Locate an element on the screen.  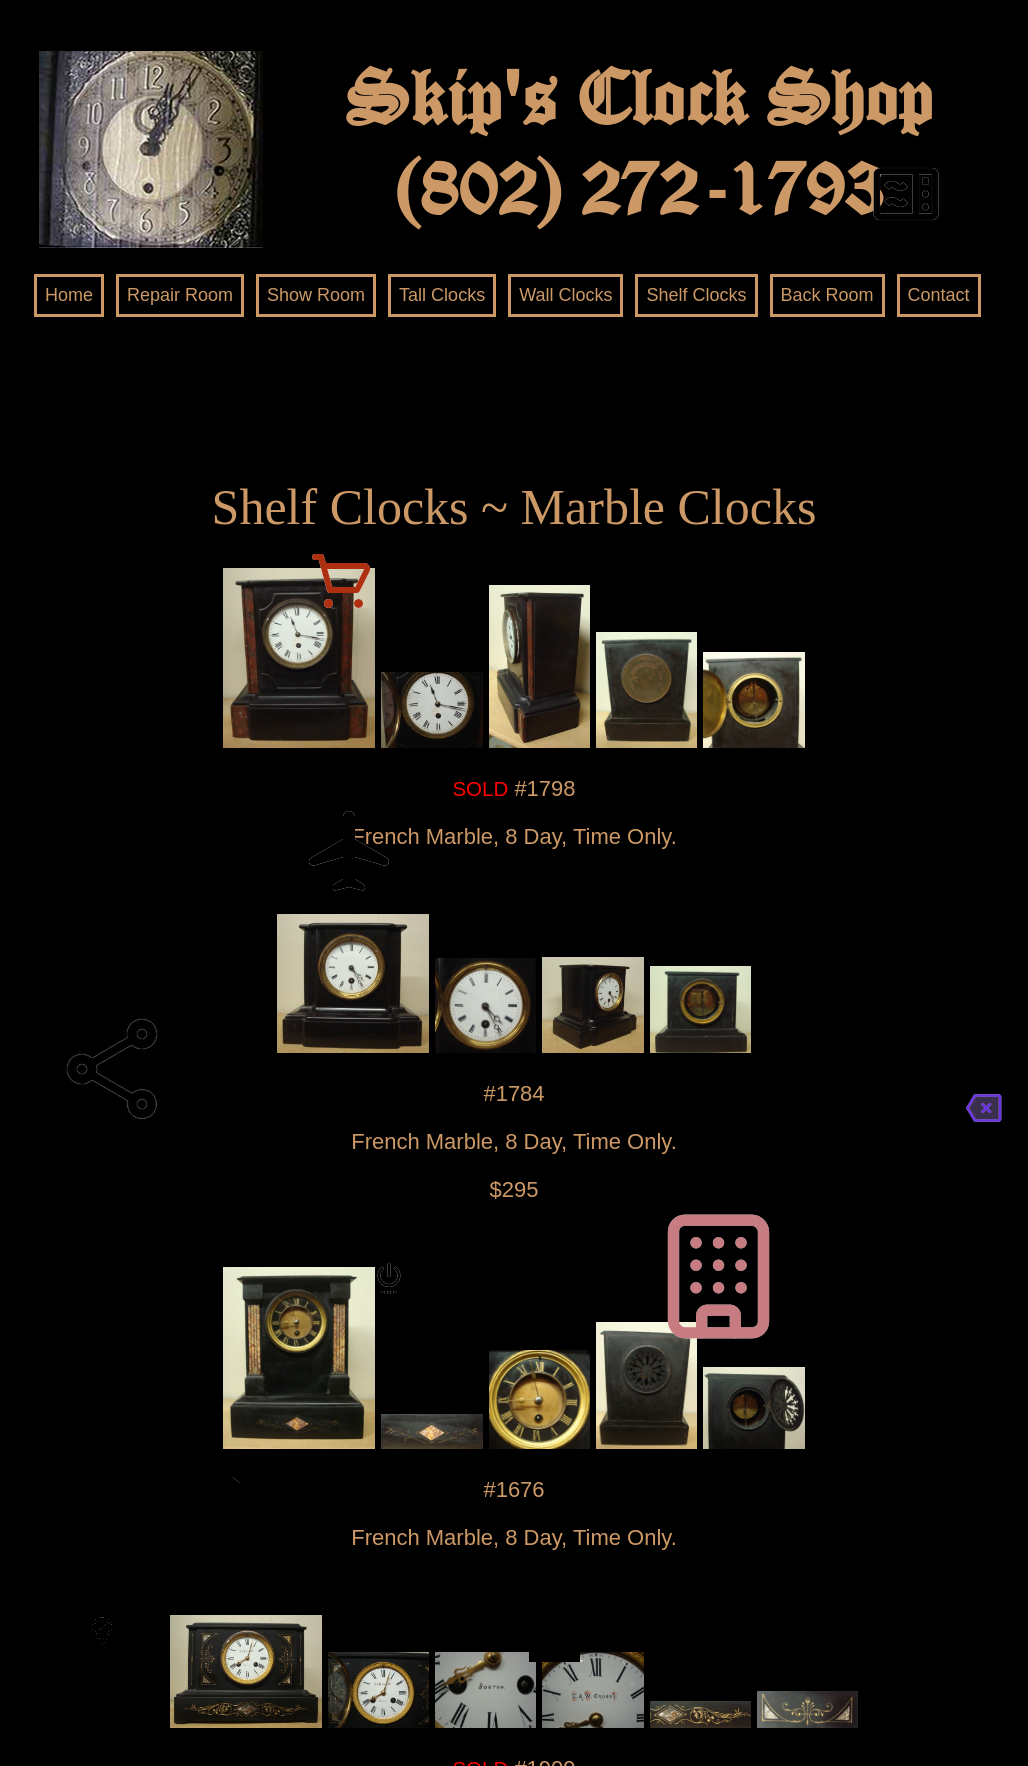
view analytics or performance reports is located at coordinates (554, 1636).